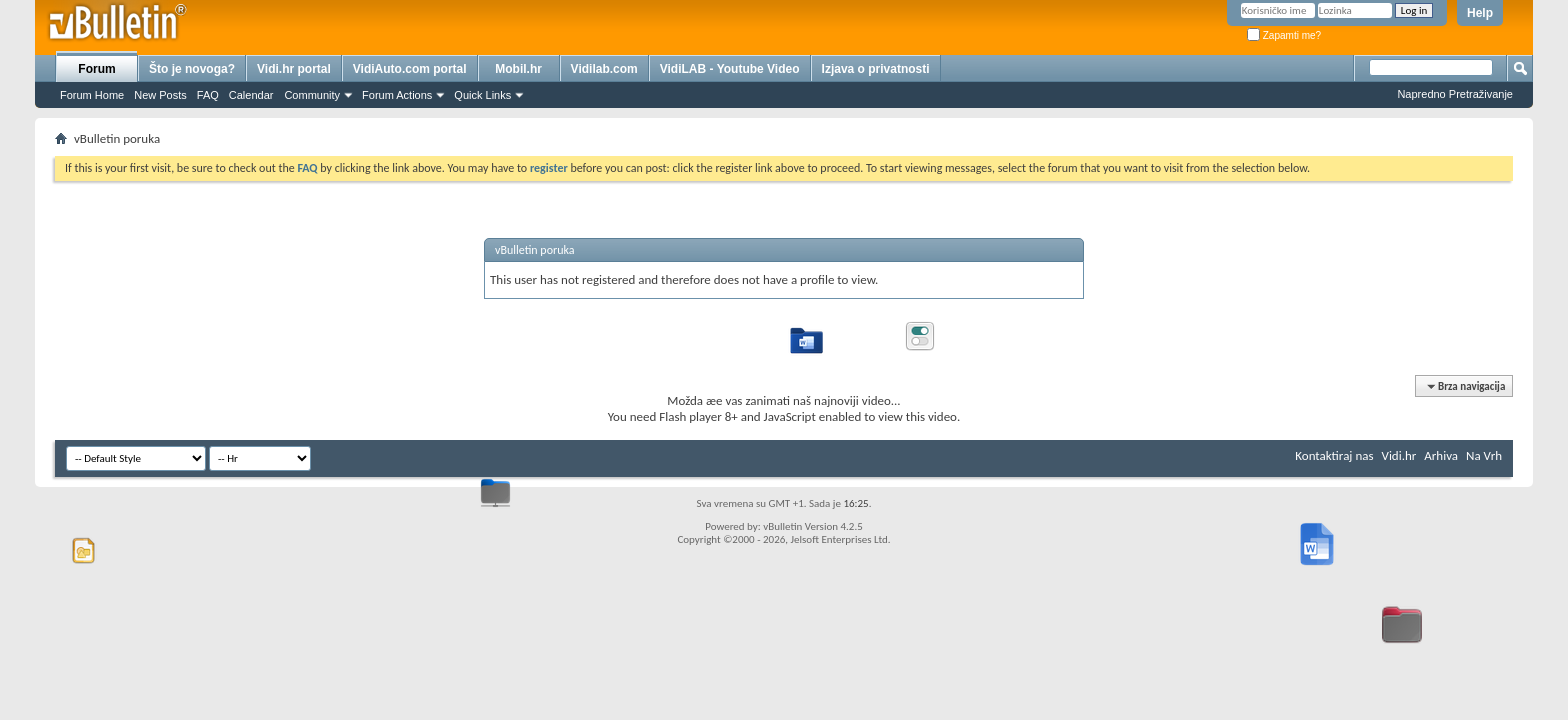 The height and width of the screenshot is (720, 1568). Describe the element at coordinates (1317, 544) in the screenshot. I see `microsoft word document file` at that location.